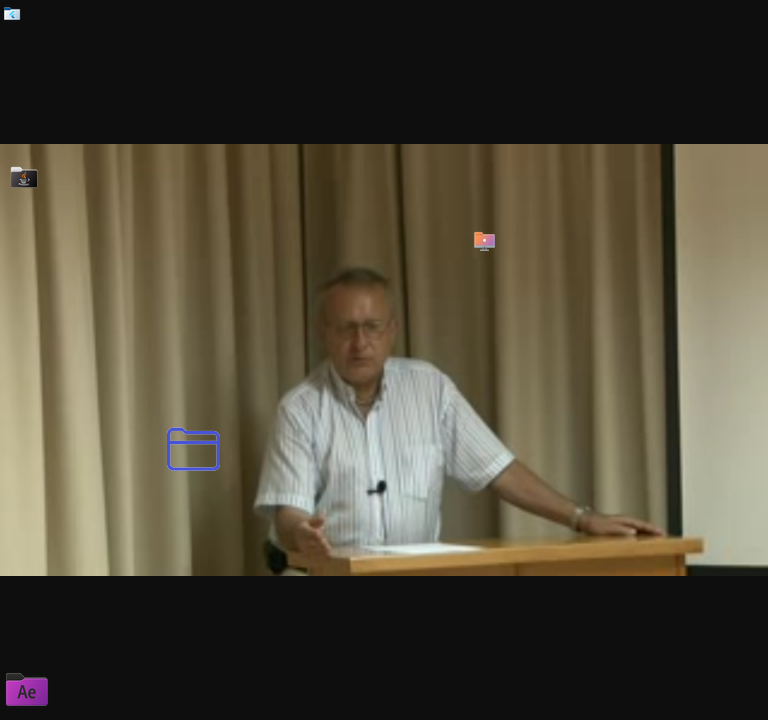 This screenshot has width=768, height=720. Describe the element at coordinates (12, 14) in the screenshot. I see `open flutter project folder` at that location.